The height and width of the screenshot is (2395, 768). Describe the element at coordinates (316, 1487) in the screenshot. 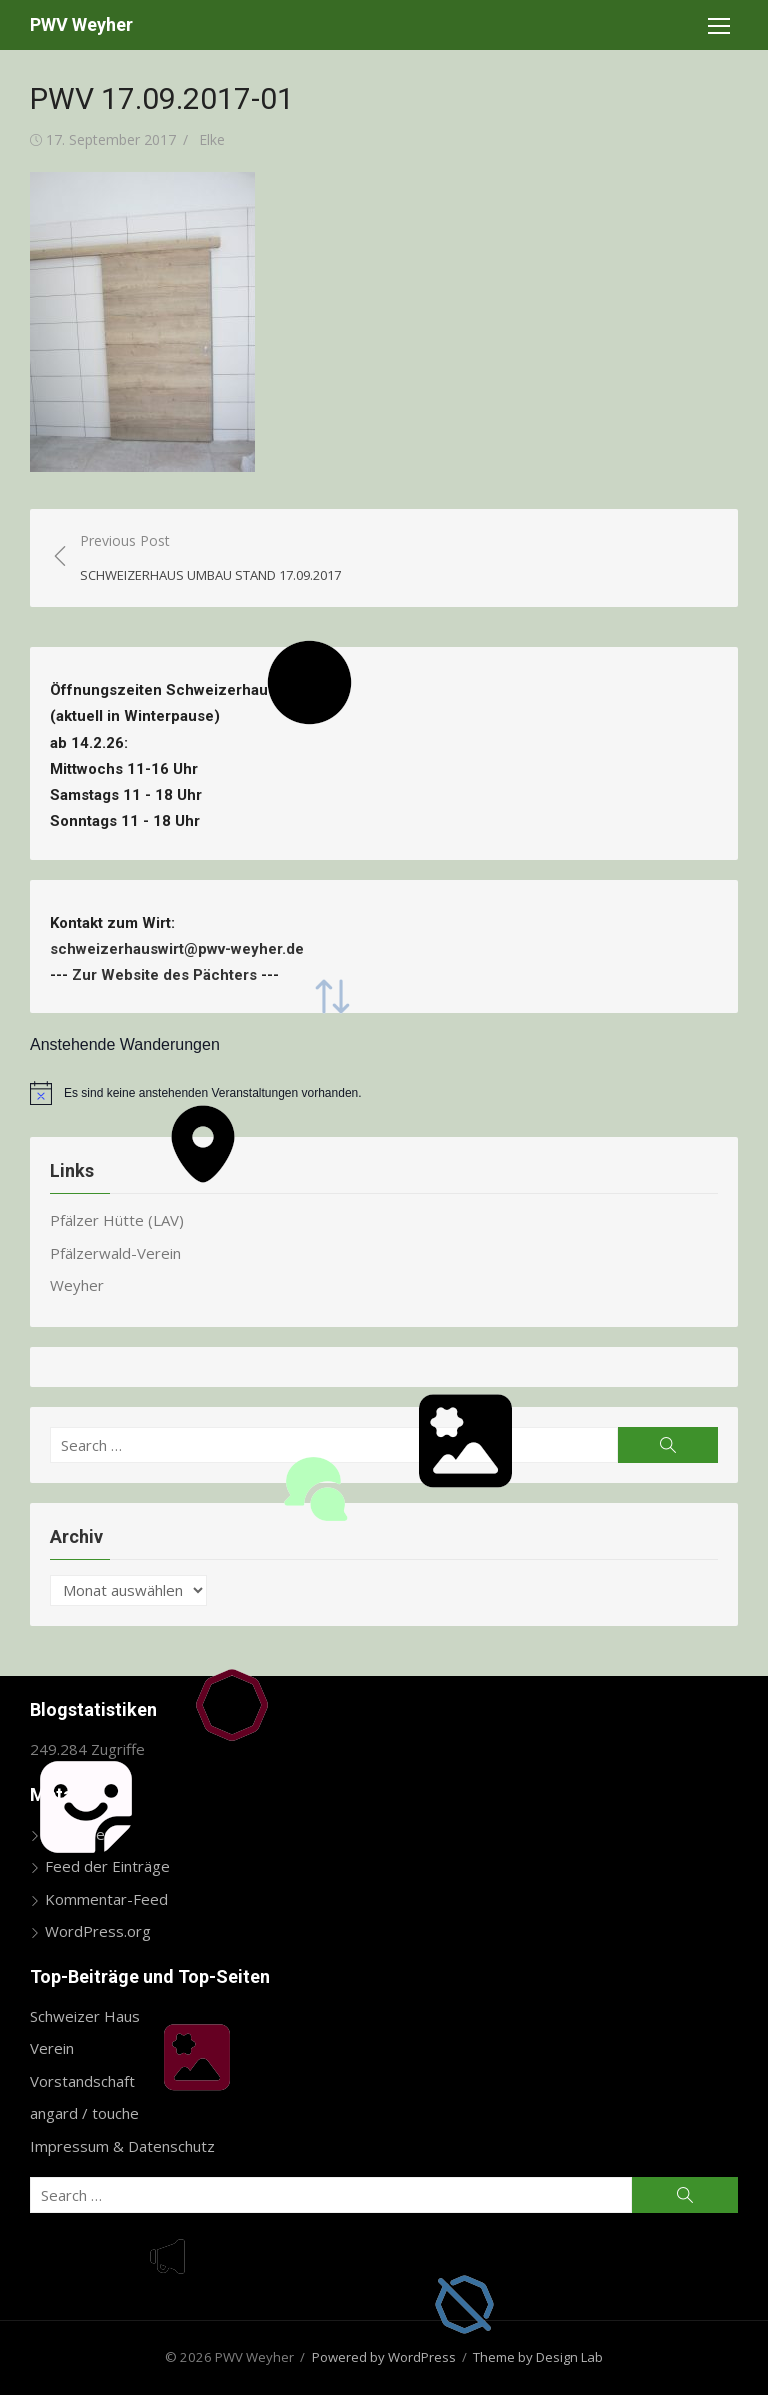

I see `access a forum channel` at that location.